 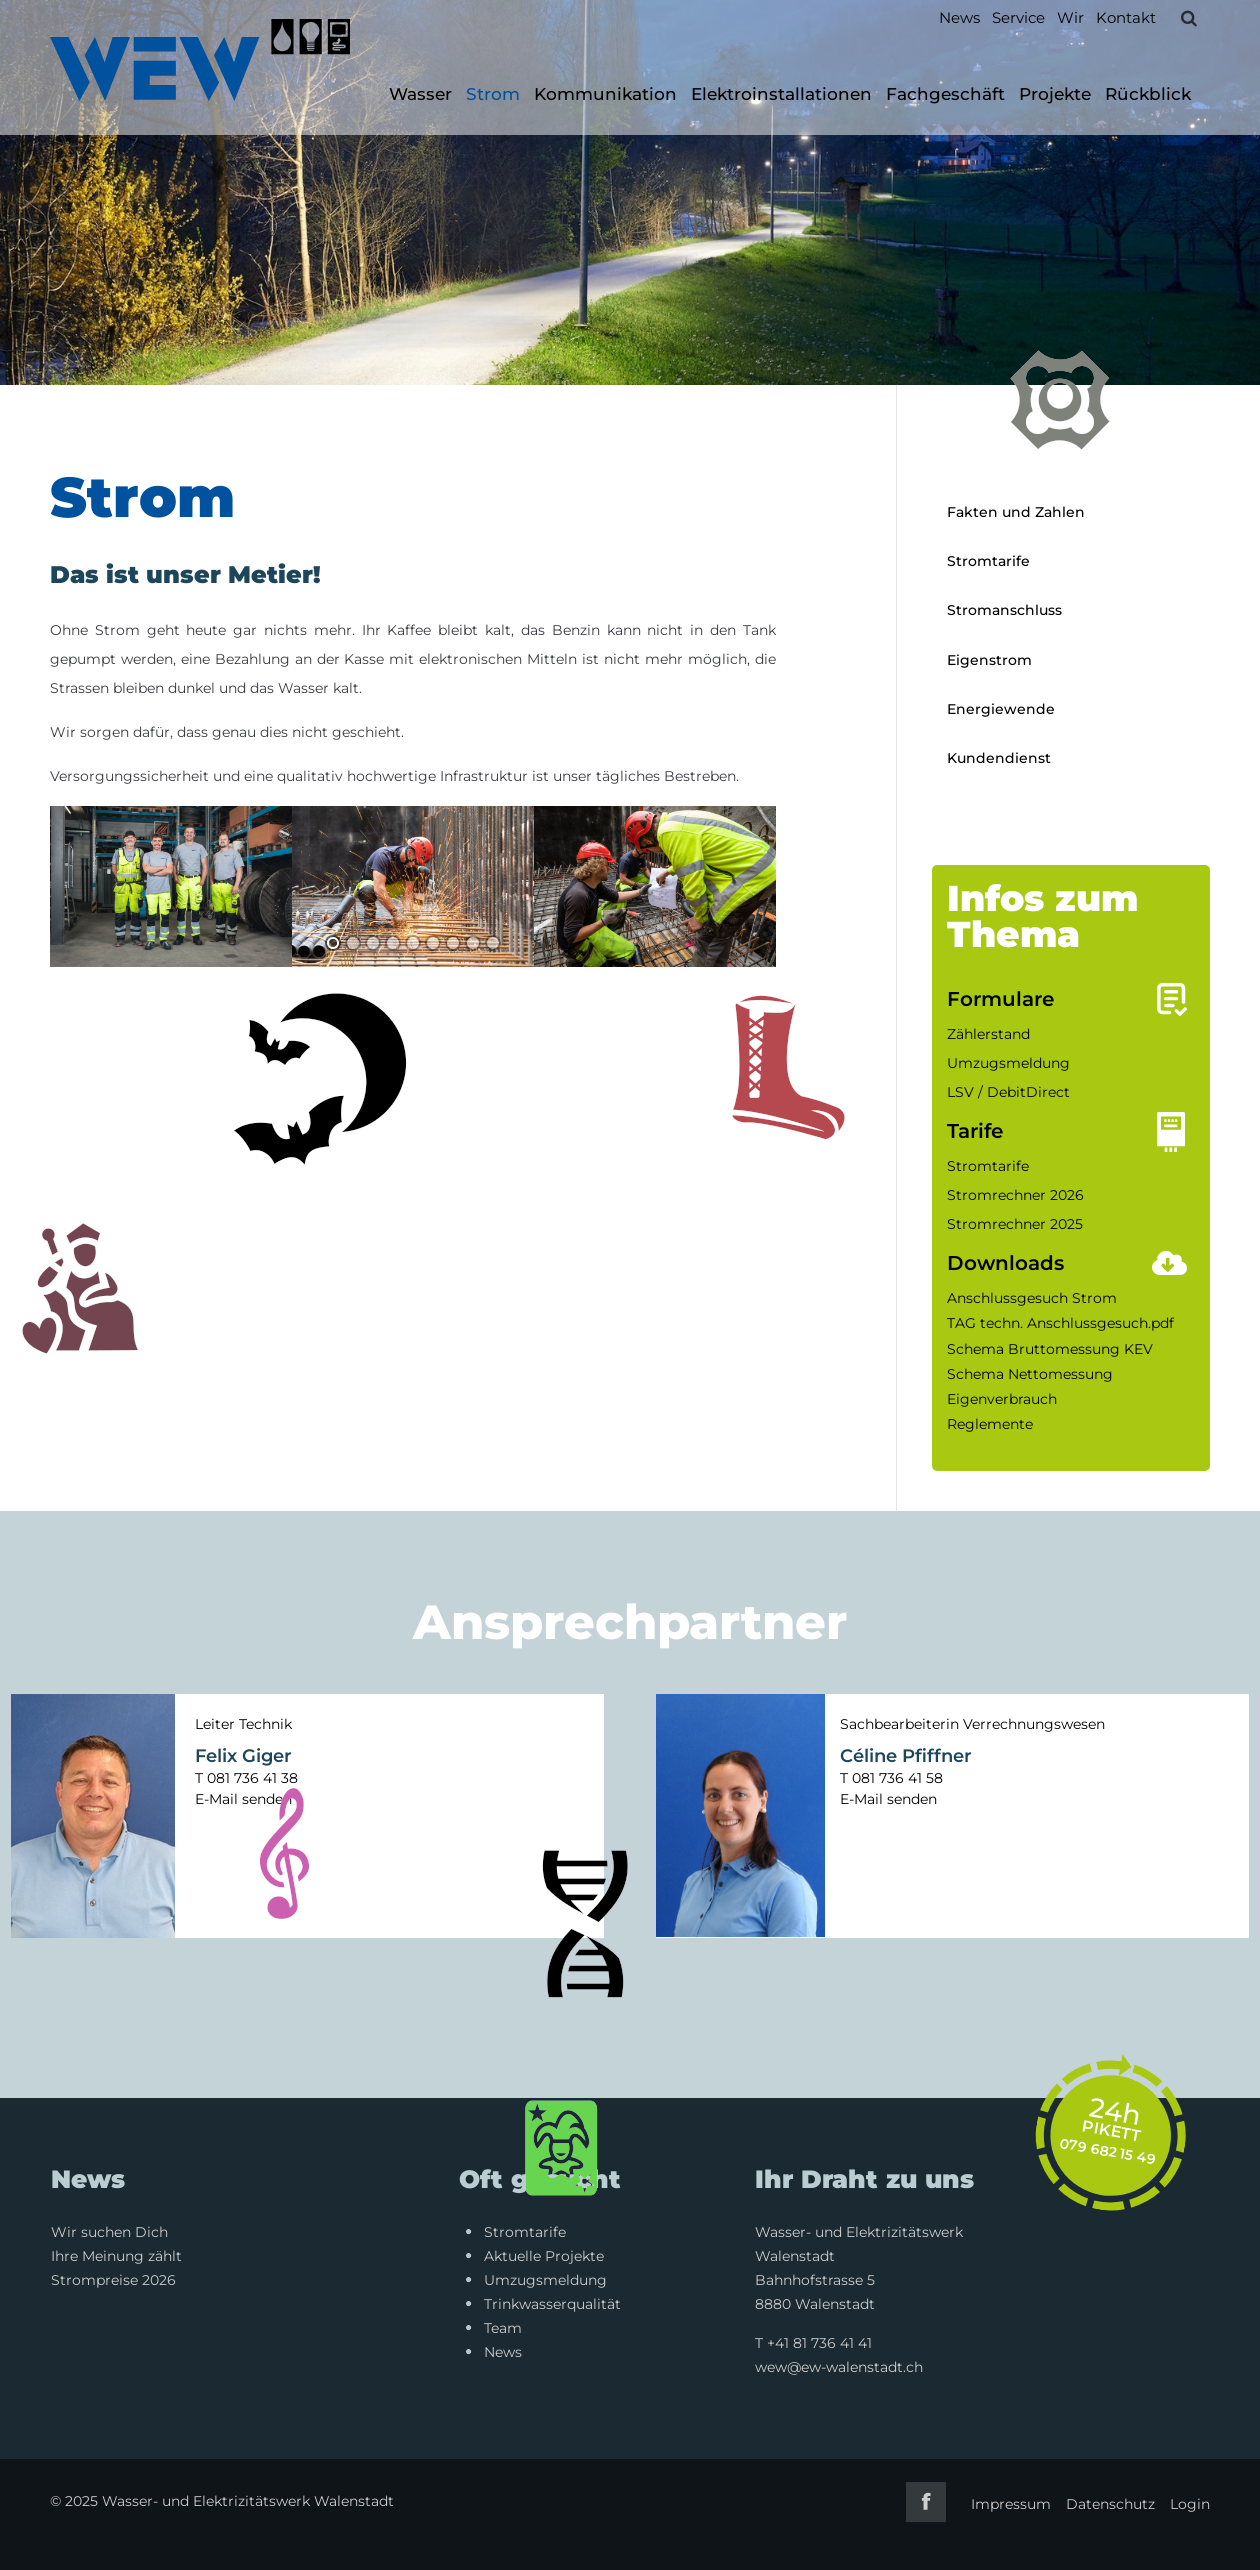 I want to click on select footwear or boot equipment, so click(x=788, y=1067).